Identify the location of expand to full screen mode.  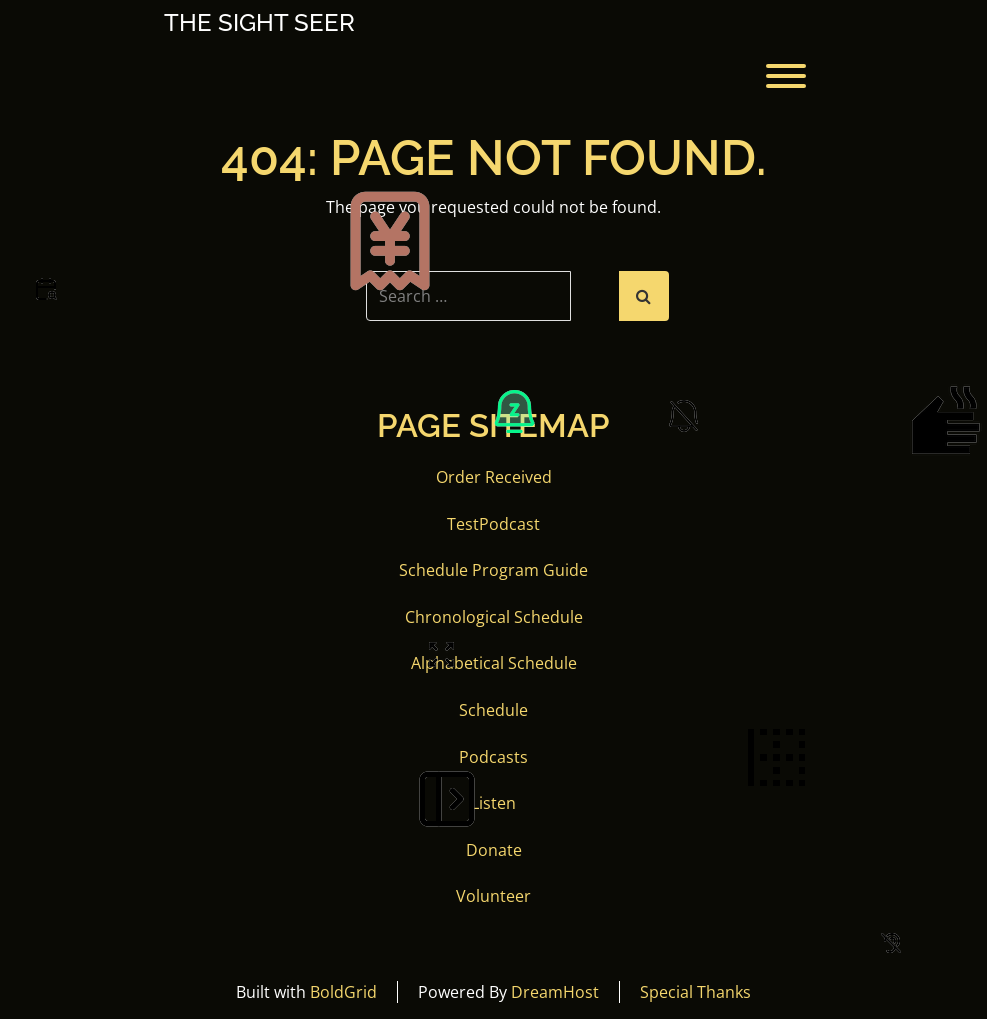
(441, 654).